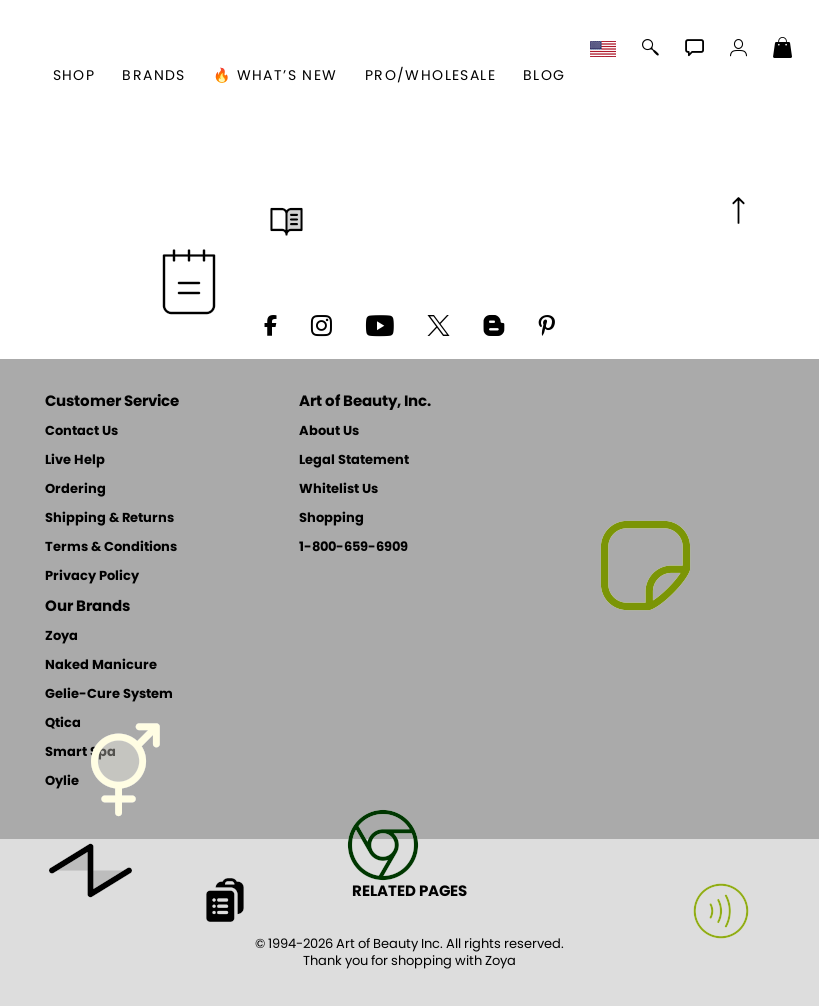 The height and width of the screenshot is (1006, 819). What do you see at coordinates (90, 870) in the screenshot?
I see `adjust sawtooth waveform settings` at bounding box center [90, 870].